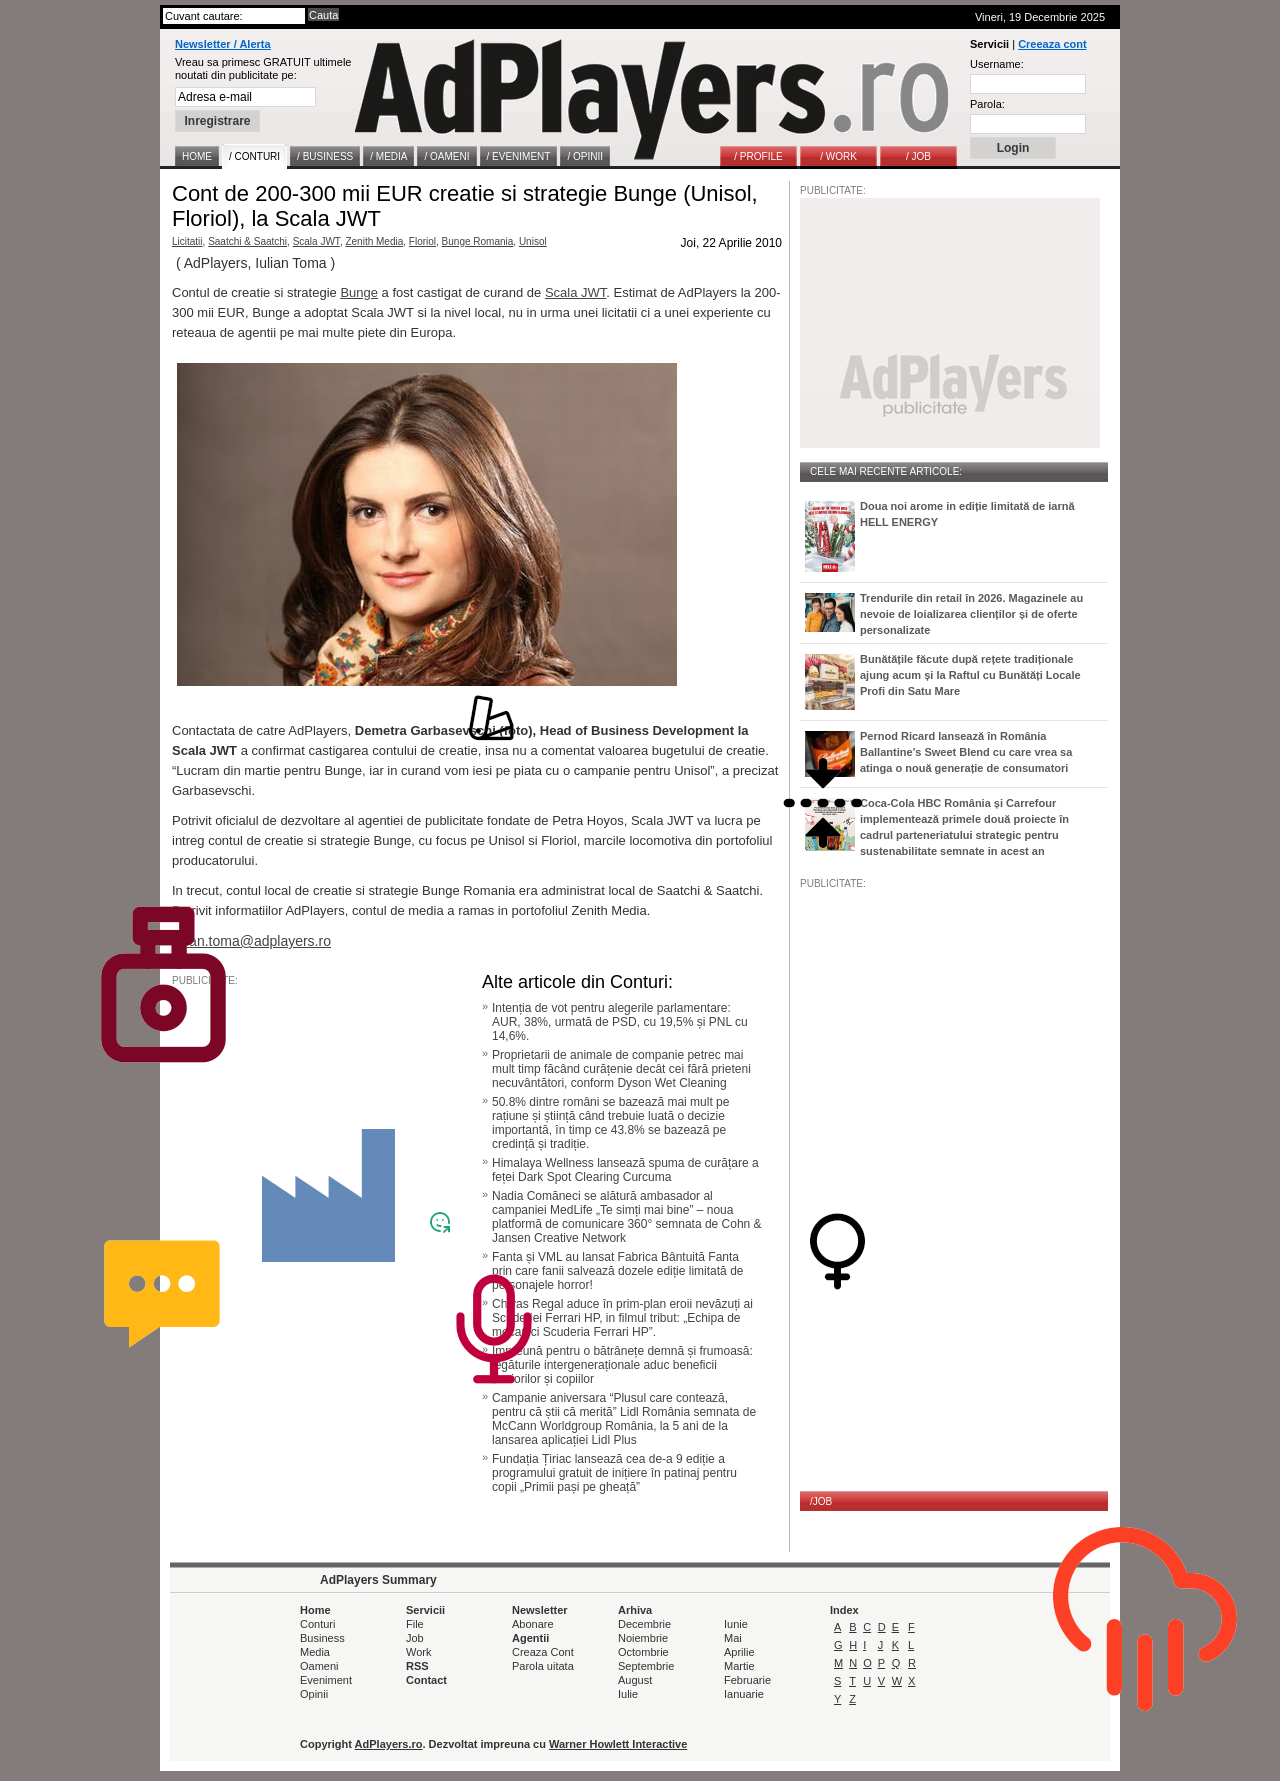 The width and height of the screenshot is (1280, 1781). What do you see at coordinates (162, 1294) in the screenshot?
I see `open chat or messaging` at bounding box center [162, 1294].